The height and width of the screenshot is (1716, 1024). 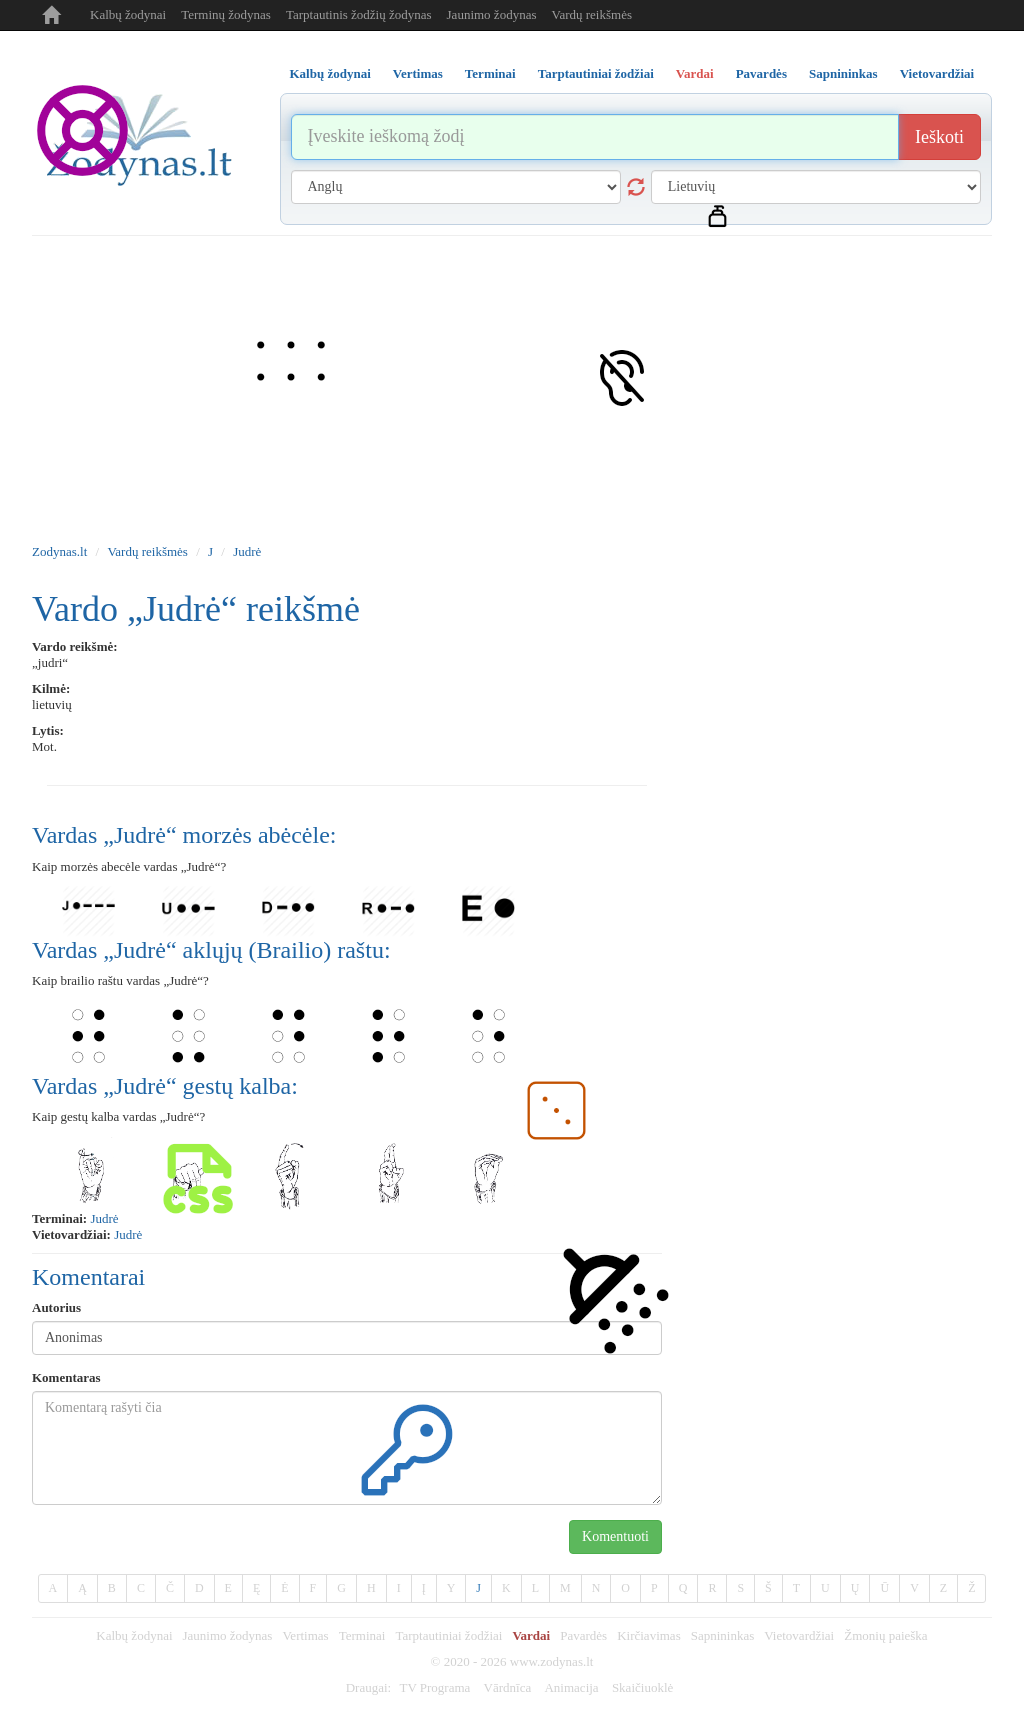 What do you see at coordinates (556, 1110) in the screenshot?
I see `roll or randomize a selection` at bounding box center [556, 1110].